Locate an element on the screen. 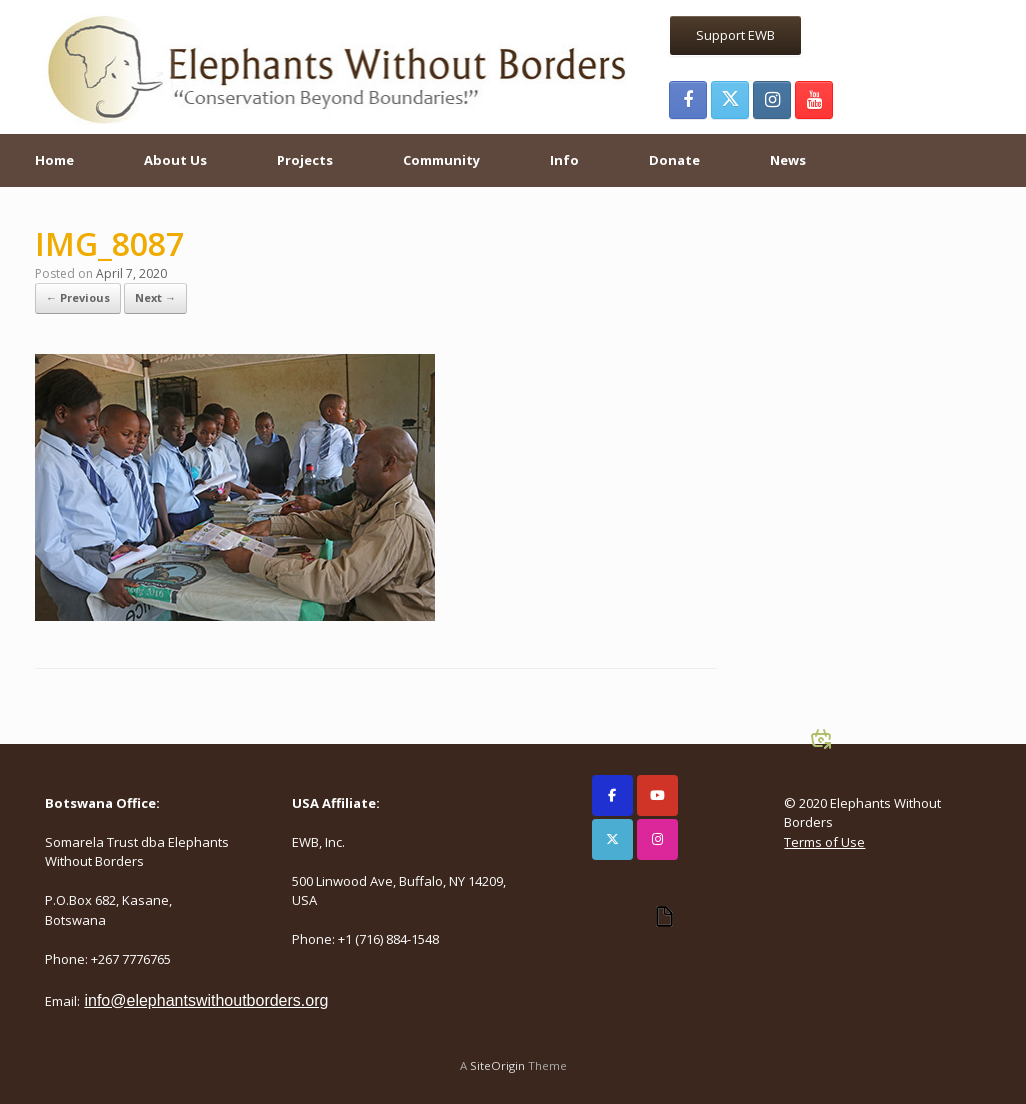 The image size is (1026, 1104). share your shopping basket with others is located at coordinates (821, 738).